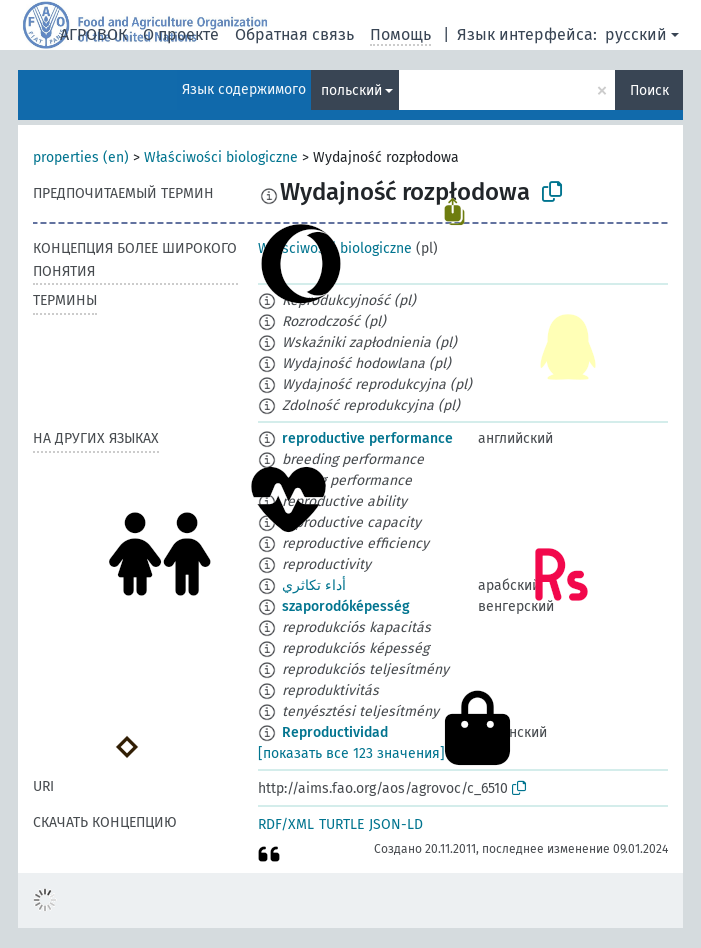 This screenshot has width=701, height=948. What do you see at coordinates (454, 211) in the screenshot?
I see `share or export multiple items` at bounding box center [454, 211].